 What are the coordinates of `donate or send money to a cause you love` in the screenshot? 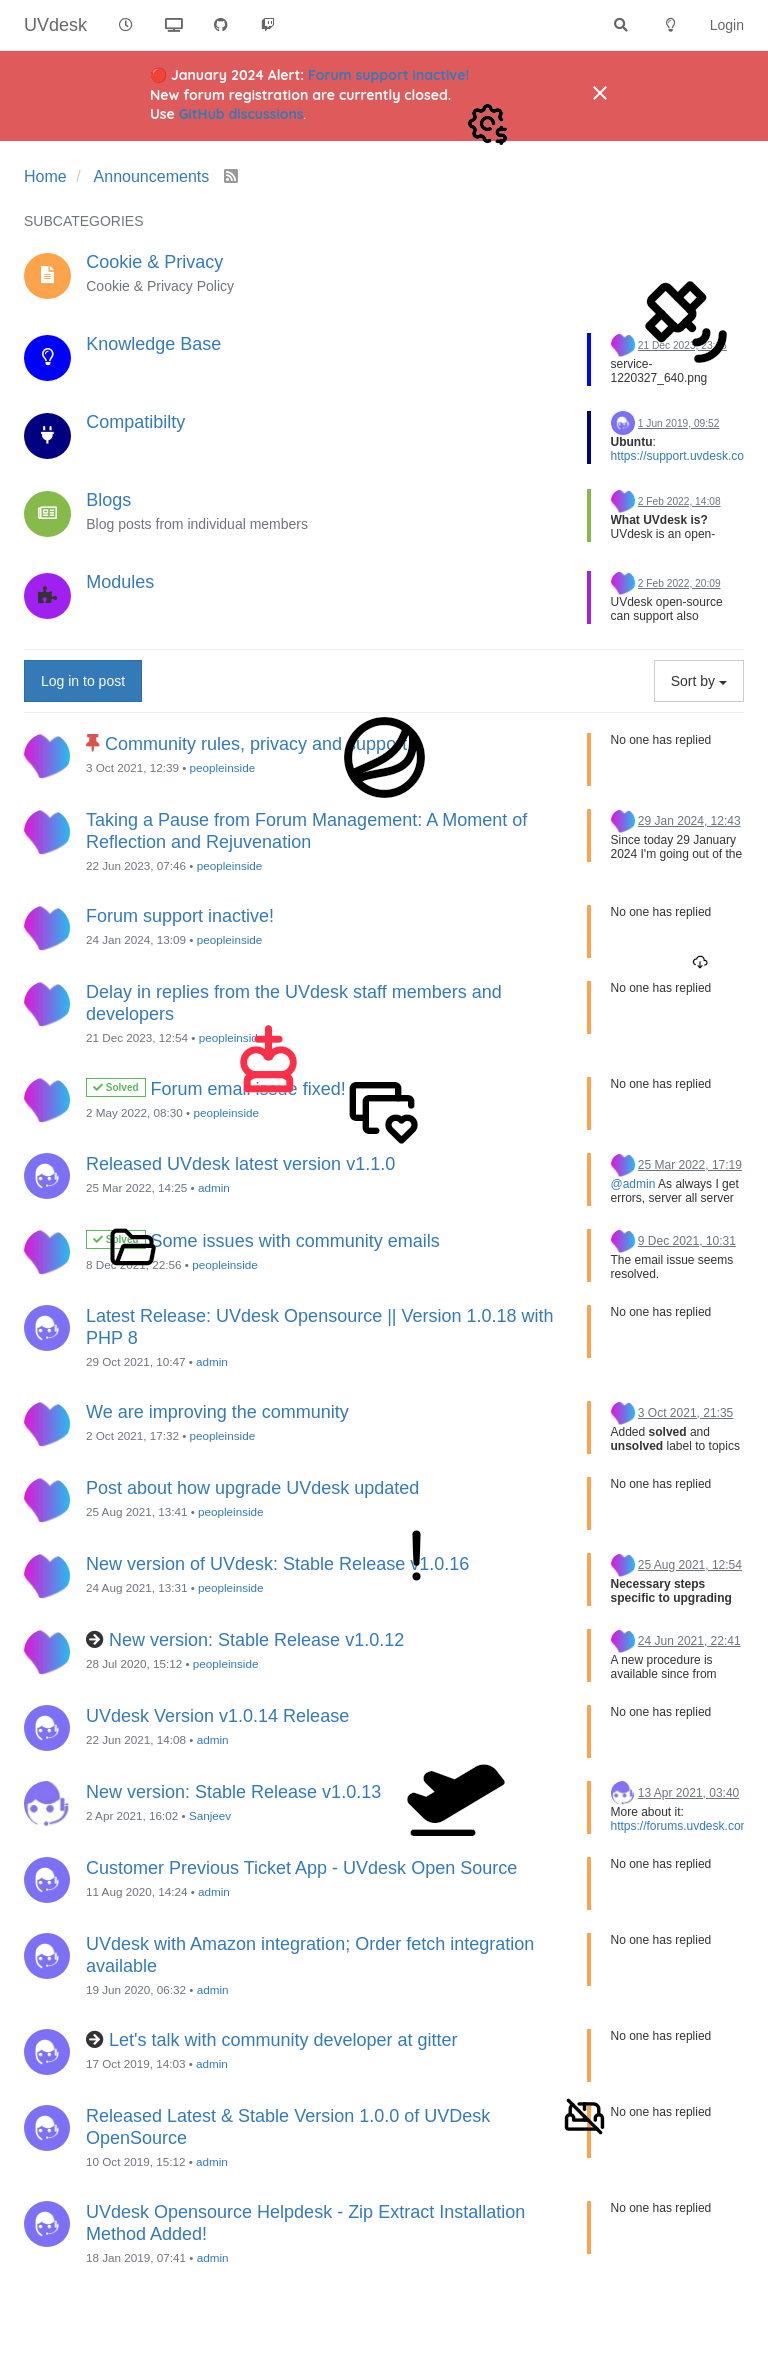 It's located at (382, 1108).